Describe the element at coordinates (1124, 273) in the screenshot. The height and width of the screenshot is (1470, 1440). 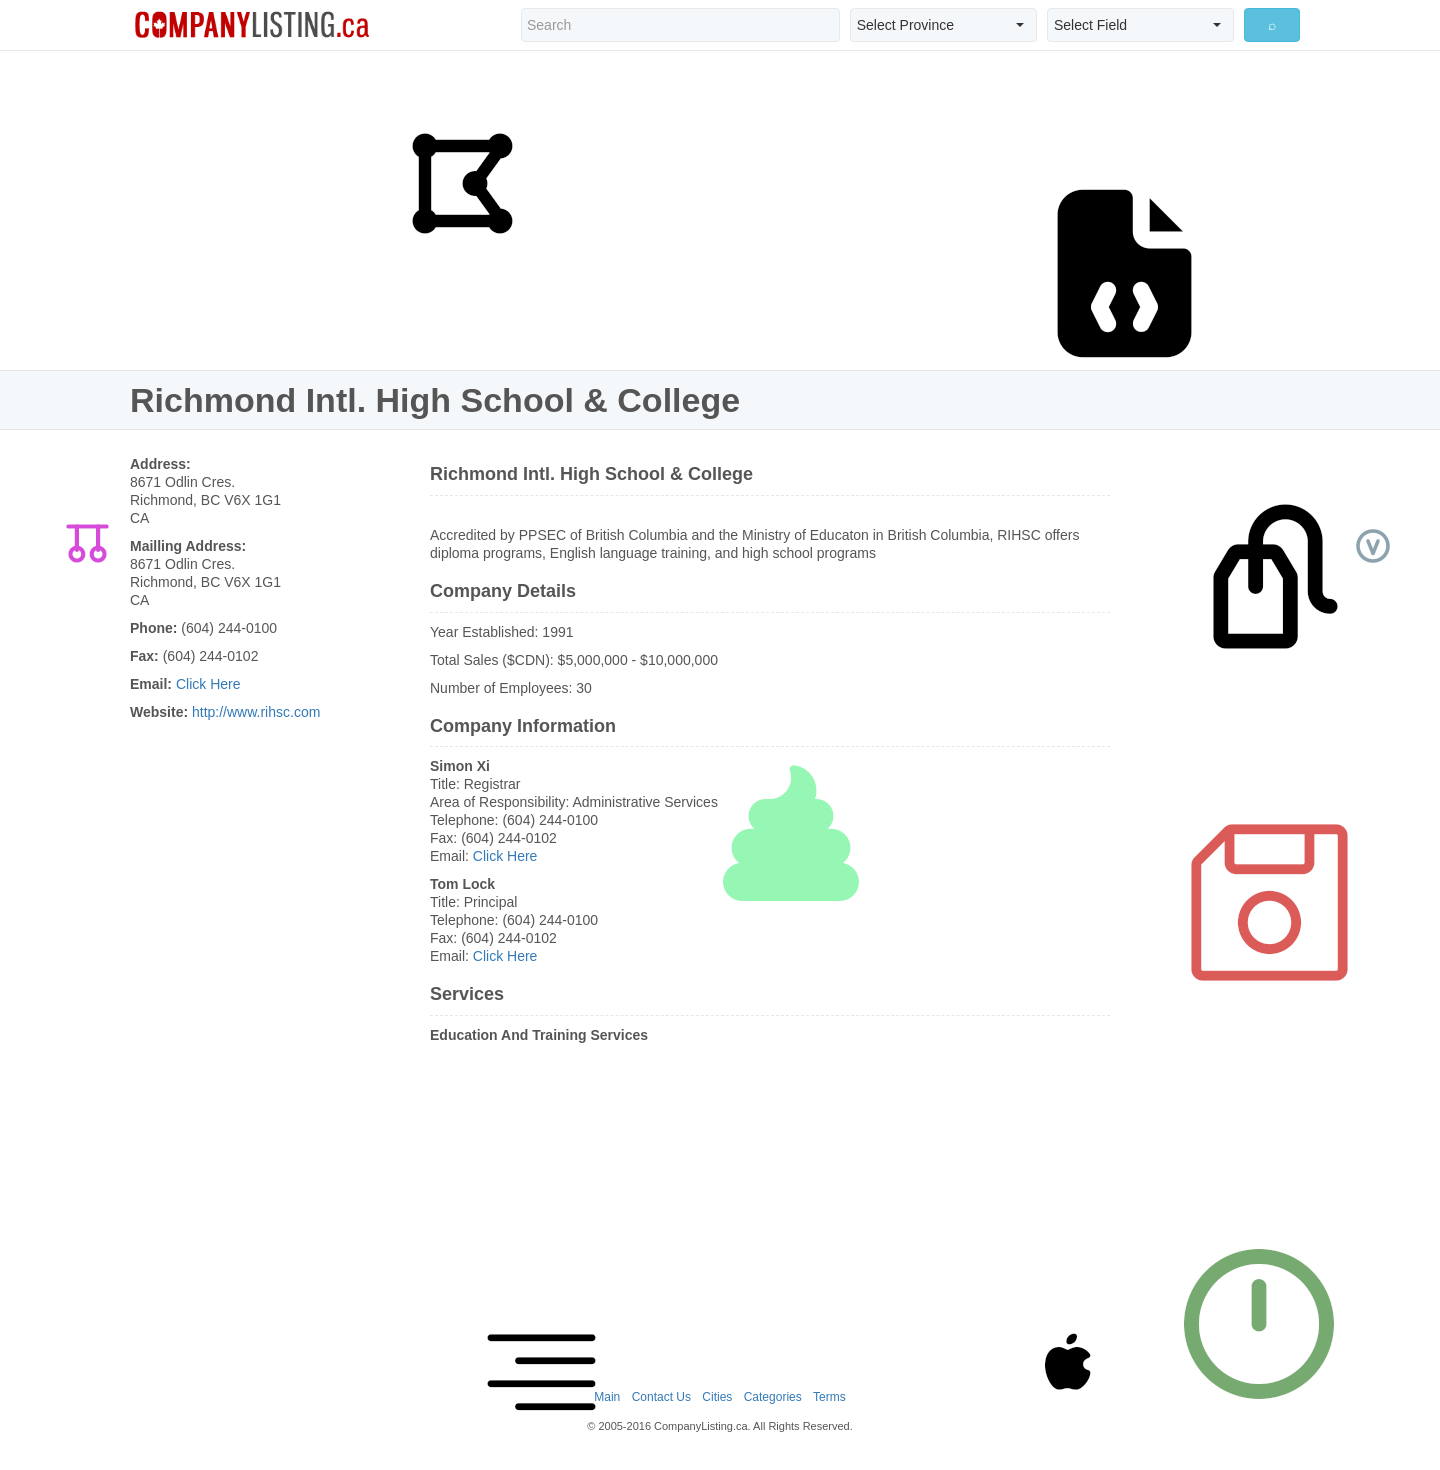
I see `view source code file` at that location.